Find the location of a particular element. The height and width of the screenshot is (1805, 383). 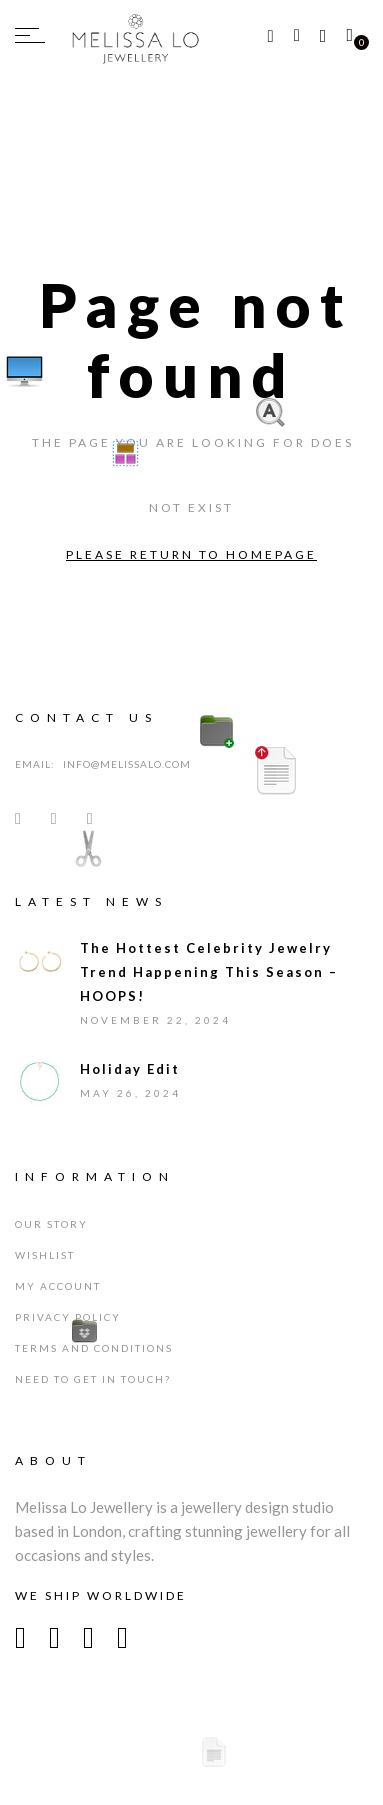

search for files or documents is located at coordinates (270, 412).